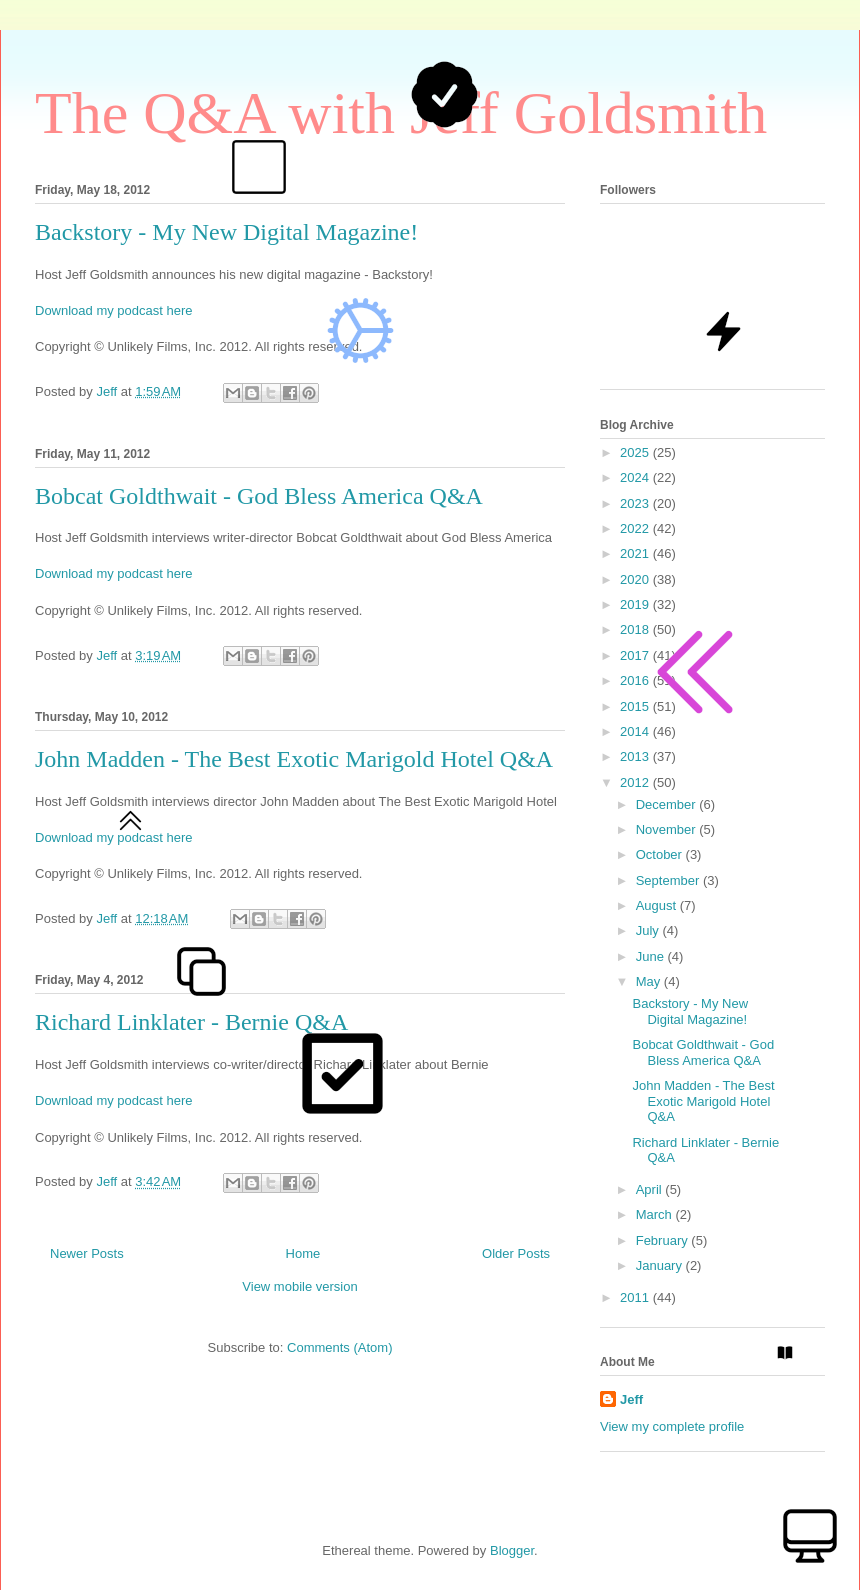  Describe the element at coordinates (785, 1353) in the screenshot. I see `open reading mode or e-reader` at that location.